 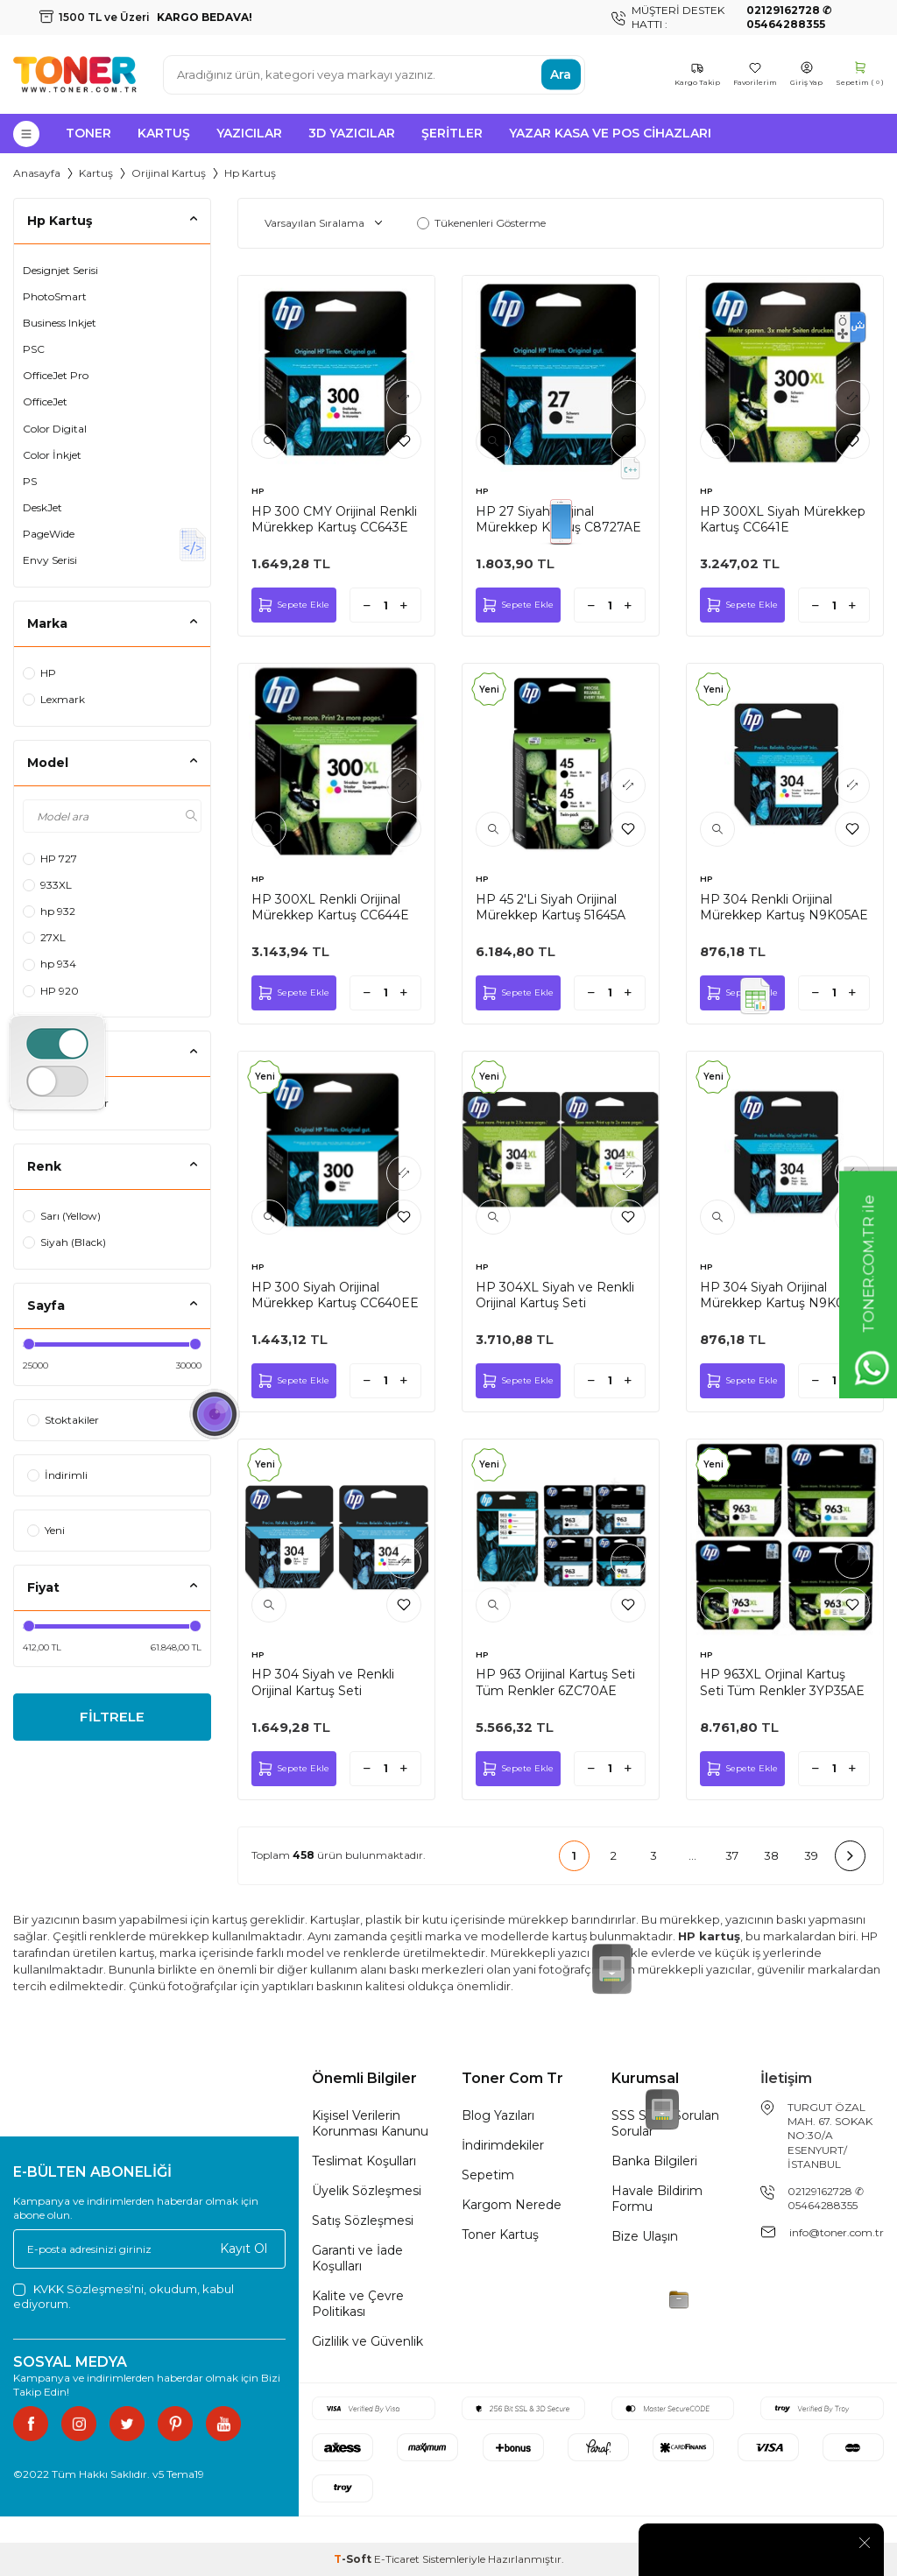 I want to click on open desktop preferences or system settings, so click(x=57, y=1062).